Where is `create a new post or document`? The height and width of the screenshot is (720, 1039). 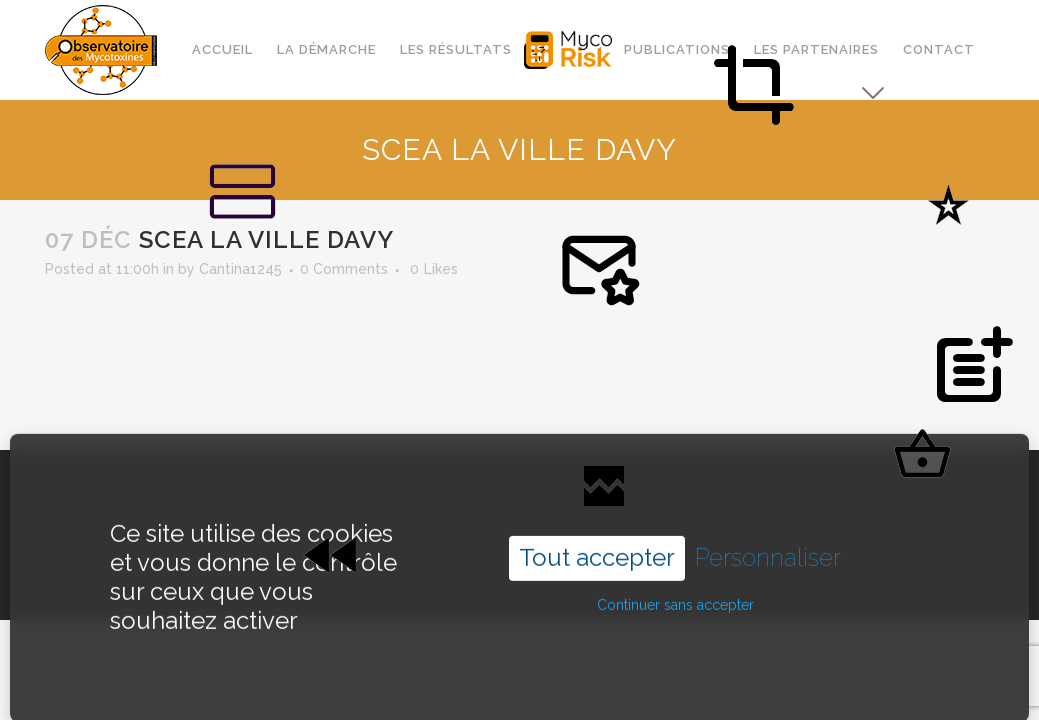
create a new post or document is located at coordinates (973, 366).